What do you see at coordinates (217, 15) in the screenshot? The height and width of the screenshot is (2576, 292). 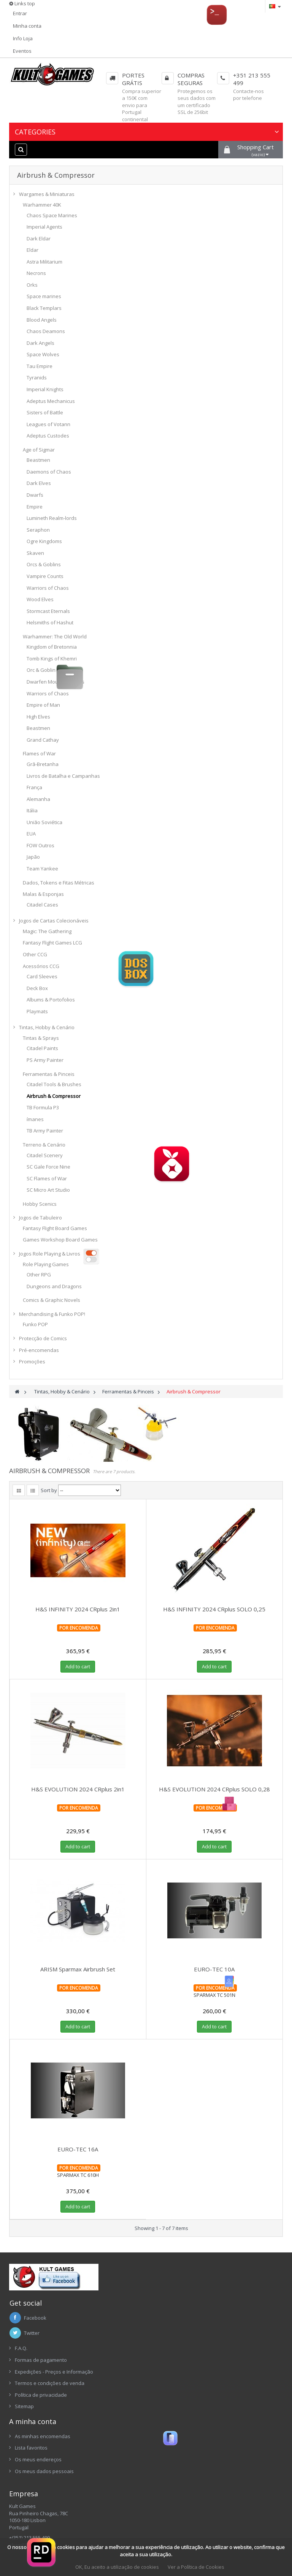 I see `open terminal with superuser/root privileges` at bounding box center [217, 15].